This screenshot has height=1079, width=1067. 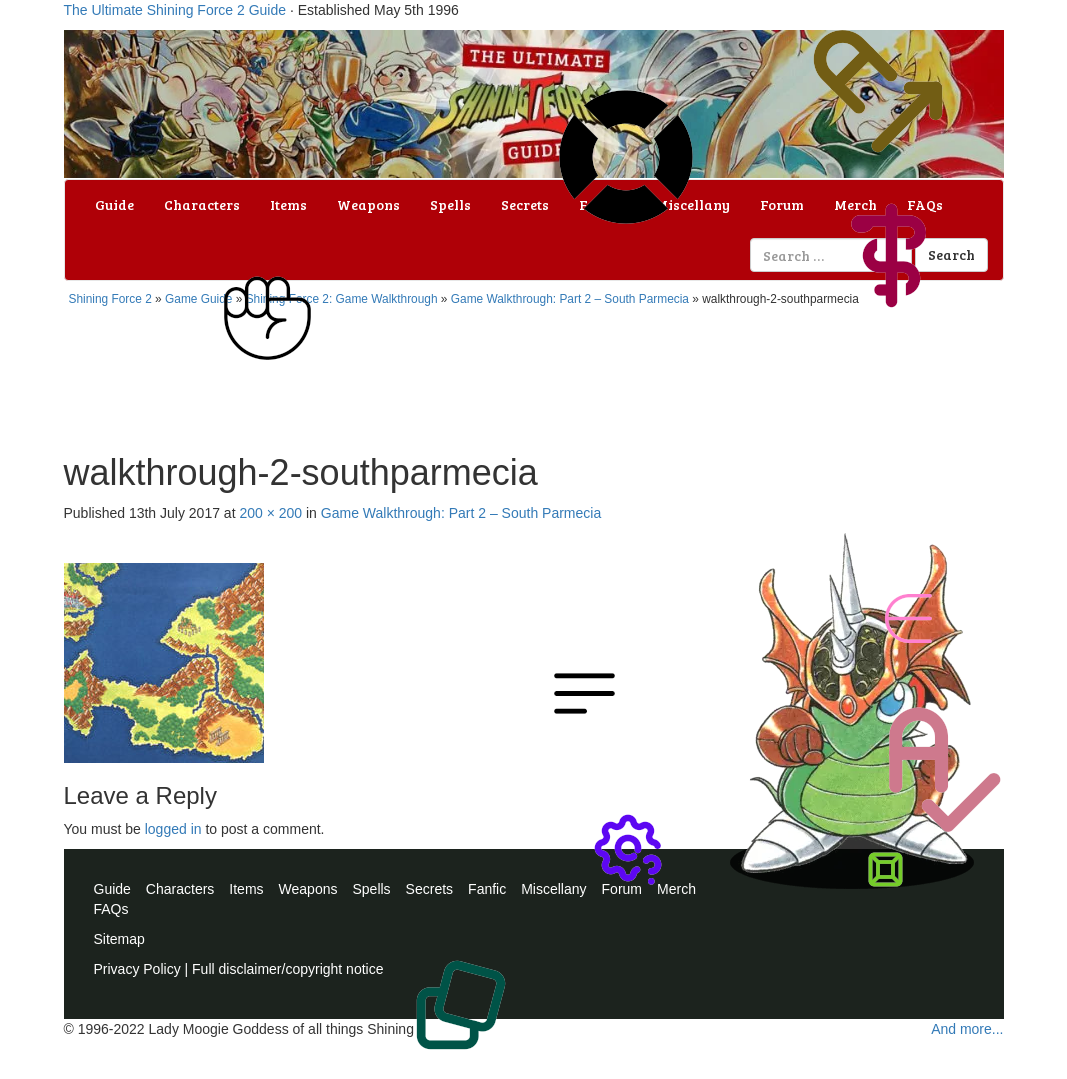 What do you see at coordinates (461, 1005) in the screenshot?
I see `swipe to switch between cards or items` at bounding box center [461, 1005].